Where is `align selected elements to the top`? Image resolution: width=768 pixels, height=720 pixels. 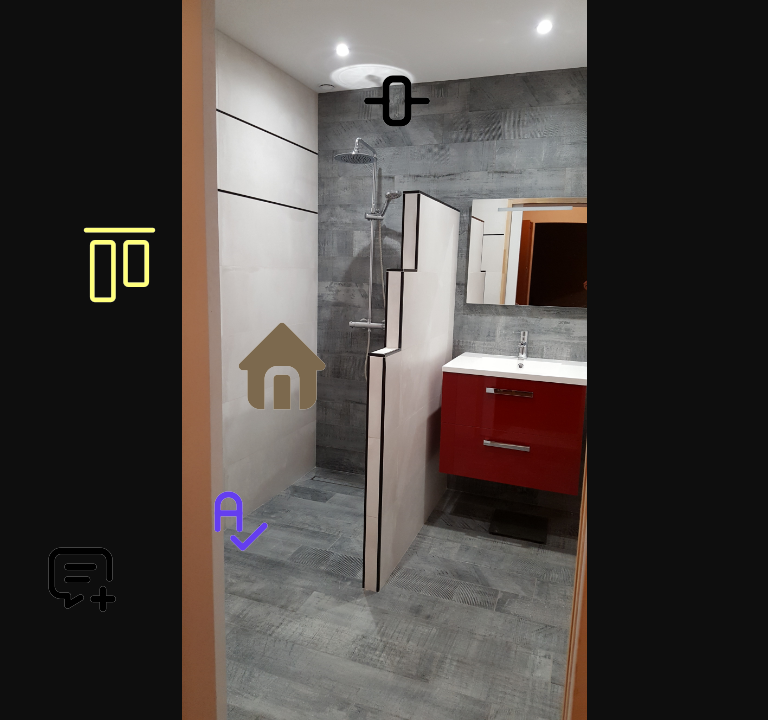
align selected elements to the top is located at coordinates (119, 263).